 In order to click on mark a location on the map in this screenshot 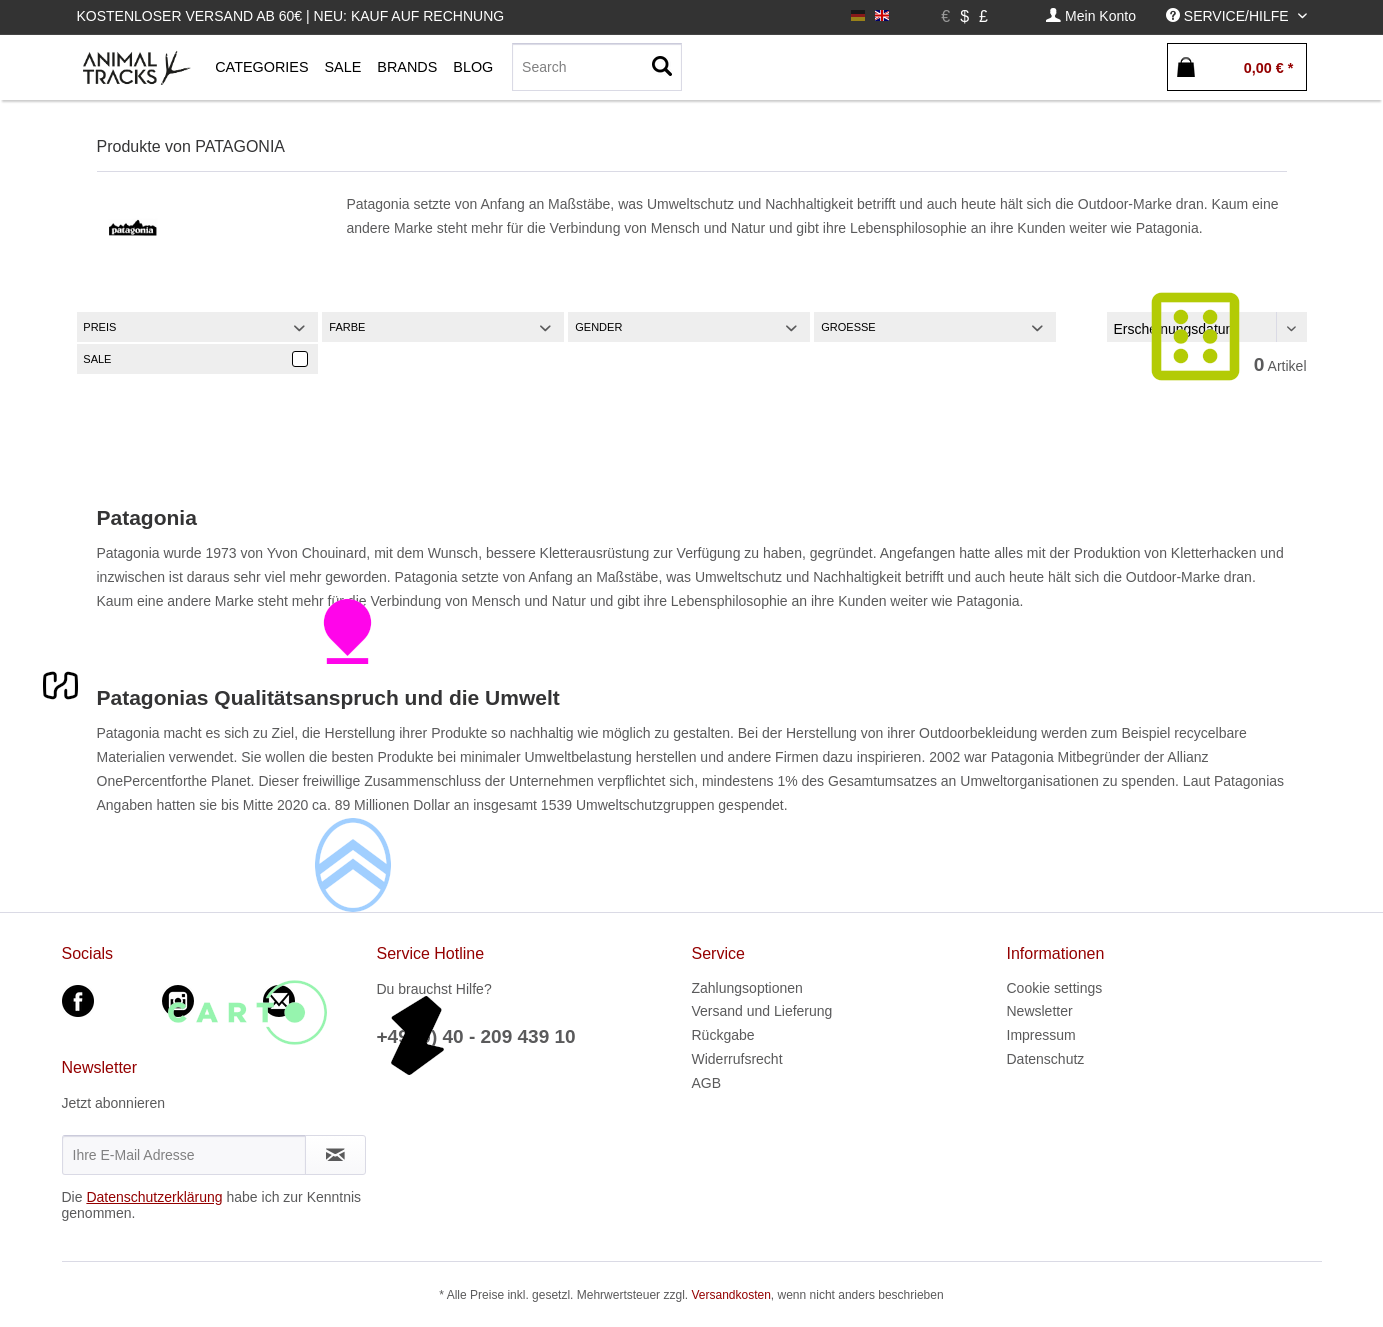, I will do `click(347, 628)`.